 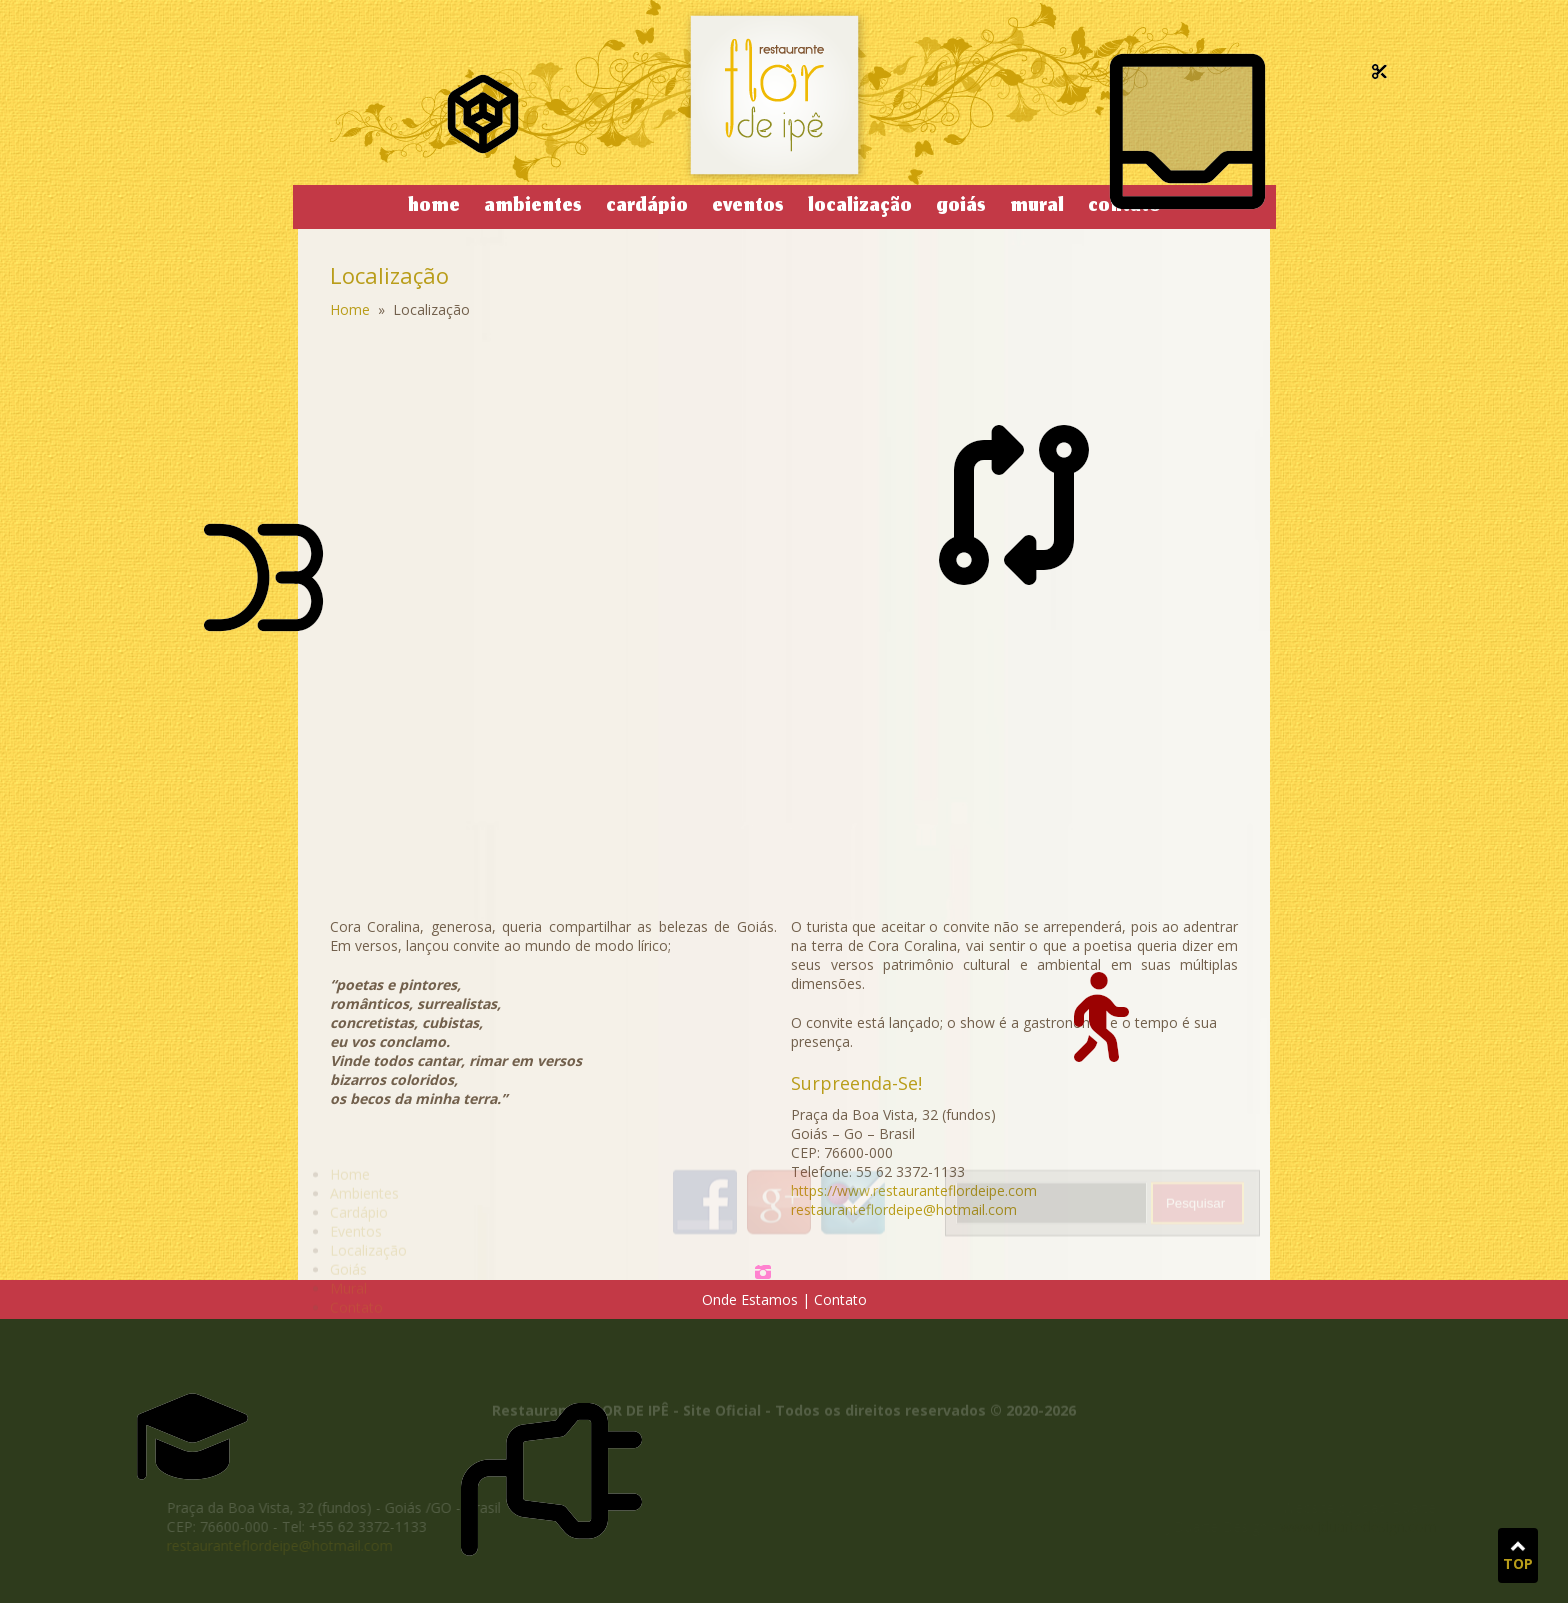 I want to click on access education or learning resources, so click(x=192, y=1436).